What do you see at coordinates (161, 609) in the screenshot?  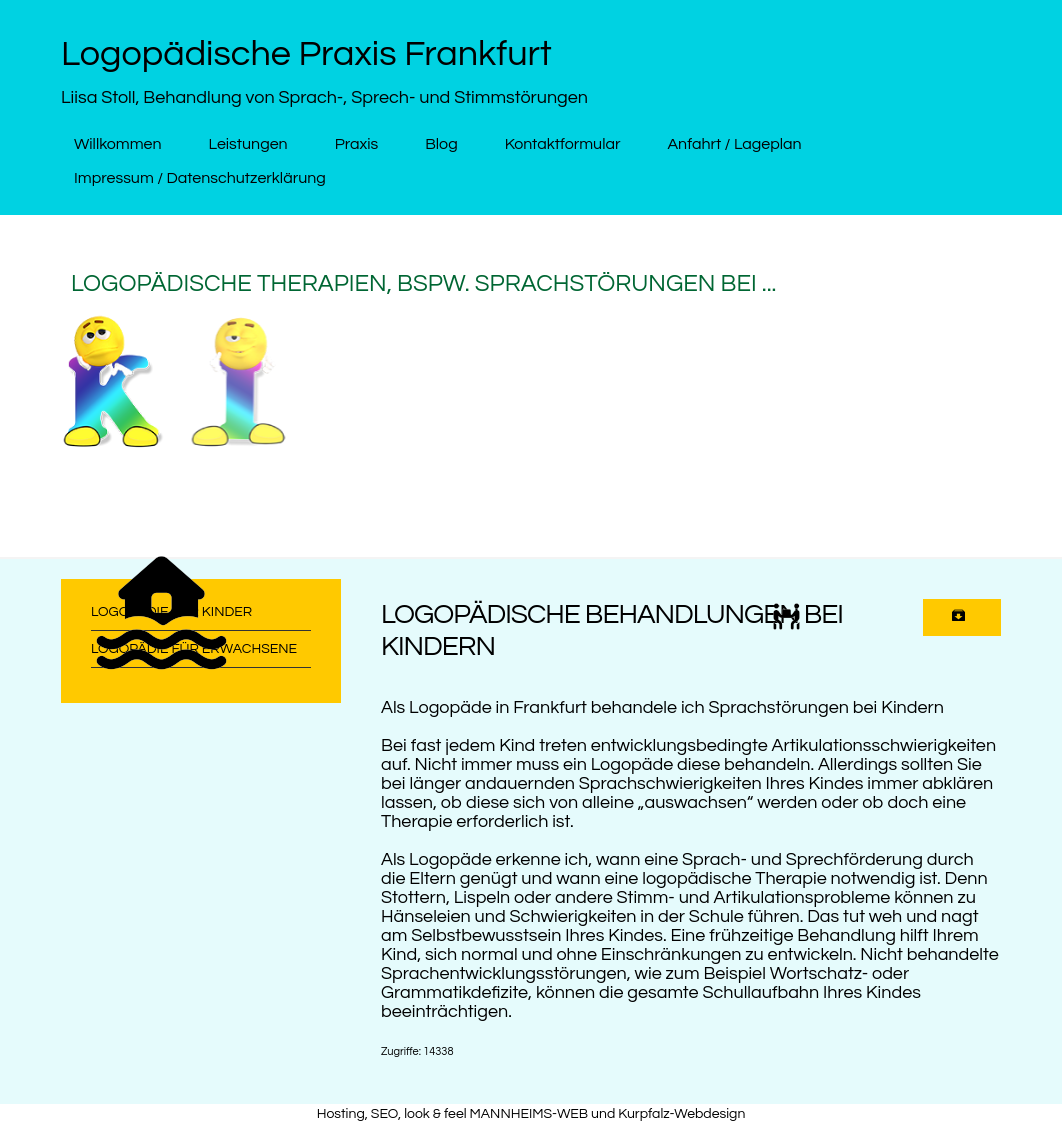 I see `indicates flood warning or water damage alert` at bounding box center [161, 609].